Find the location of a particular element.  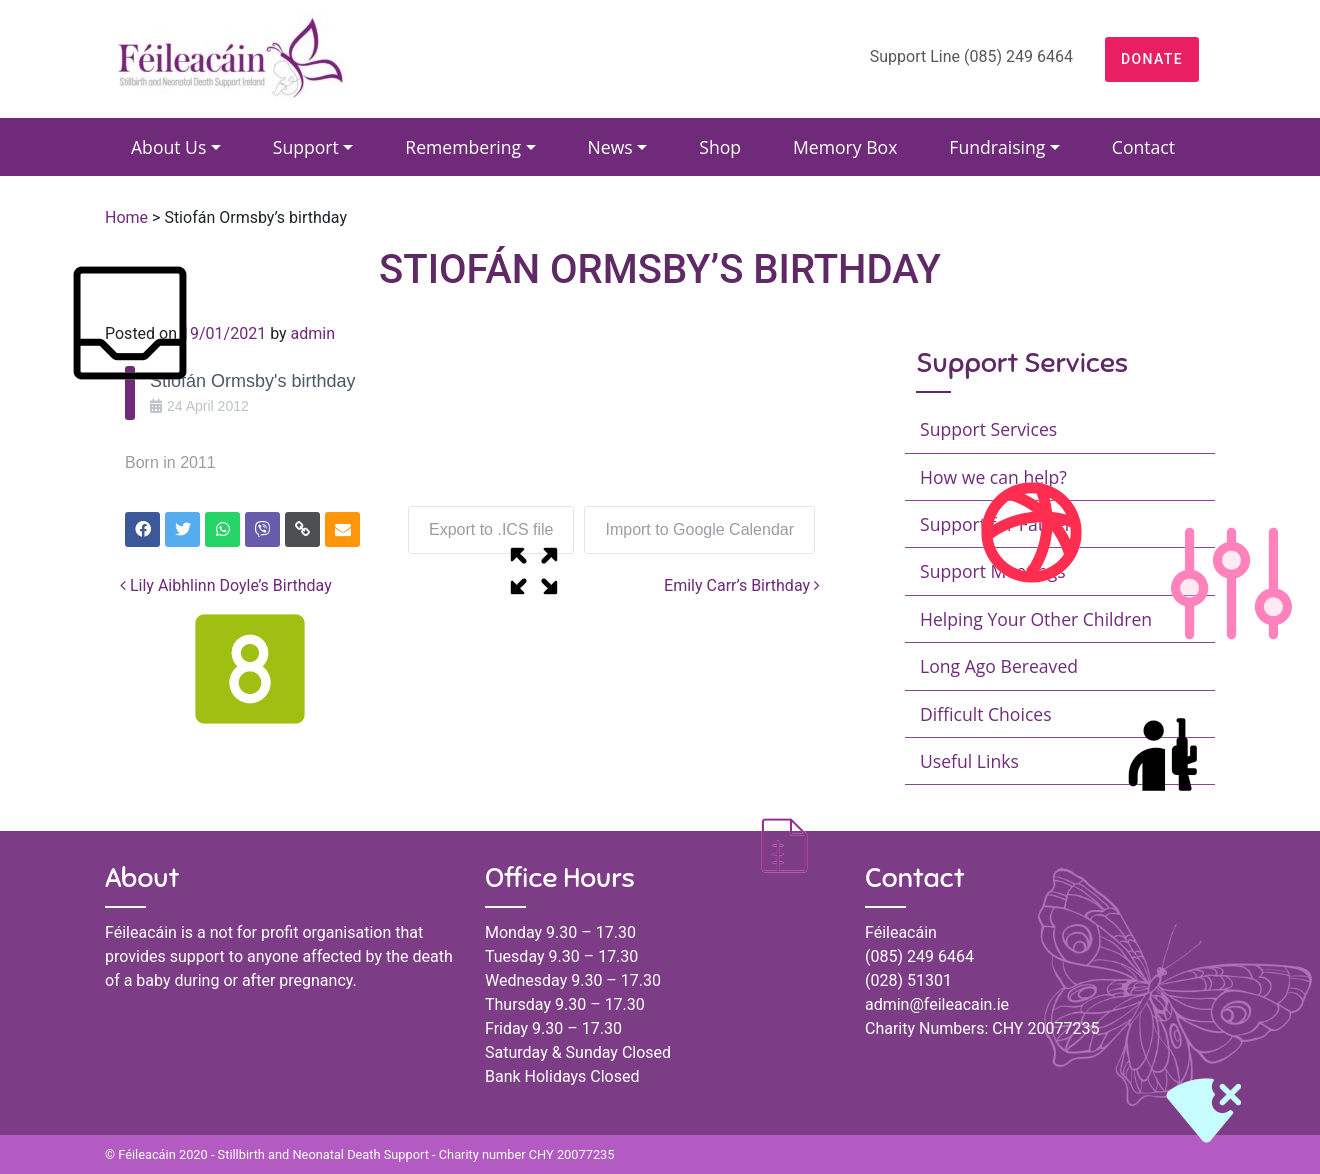

access compressed or archived files is located at coordinates (784, 845).